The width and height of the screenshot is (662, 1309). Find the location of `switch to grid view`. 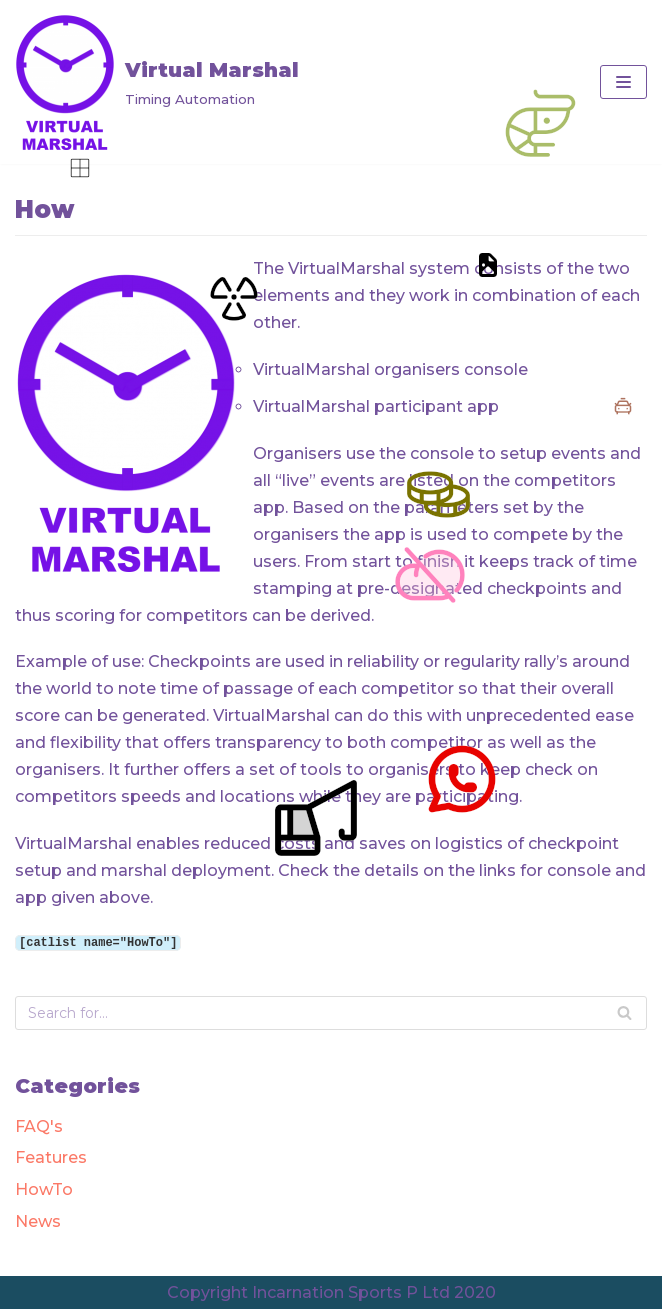

switch to grid view is located at coordinates (80, 168).